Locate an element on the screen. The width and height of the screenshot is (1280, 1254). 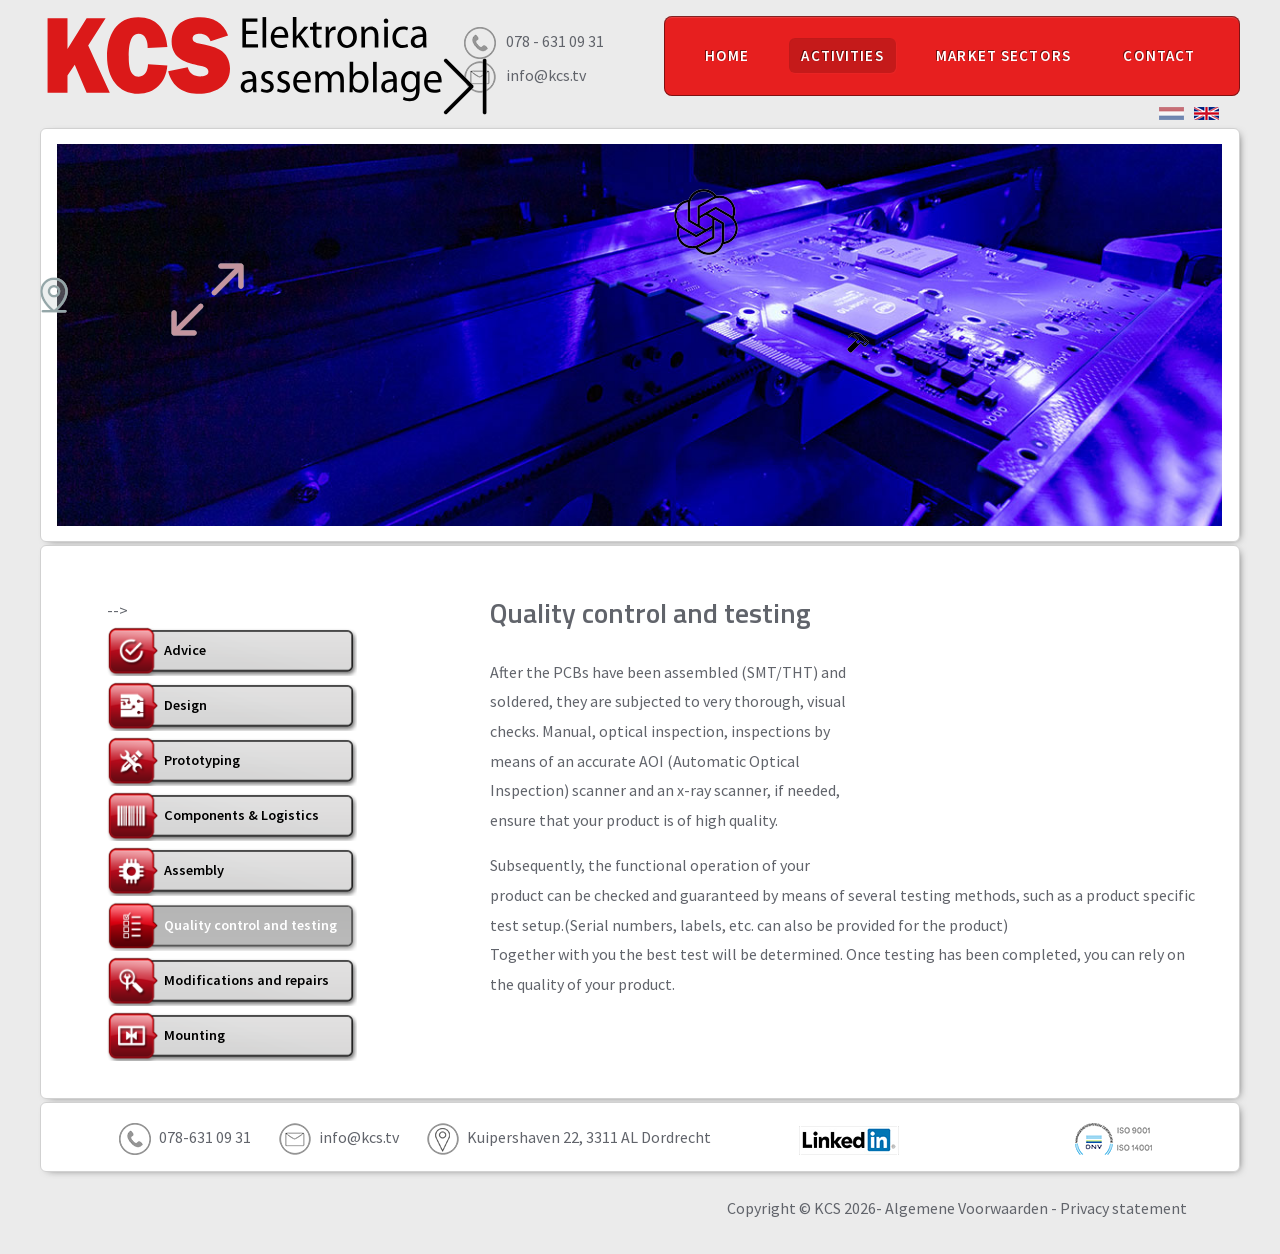
expand to fullscreen mode is located at coordinates (207, 299).